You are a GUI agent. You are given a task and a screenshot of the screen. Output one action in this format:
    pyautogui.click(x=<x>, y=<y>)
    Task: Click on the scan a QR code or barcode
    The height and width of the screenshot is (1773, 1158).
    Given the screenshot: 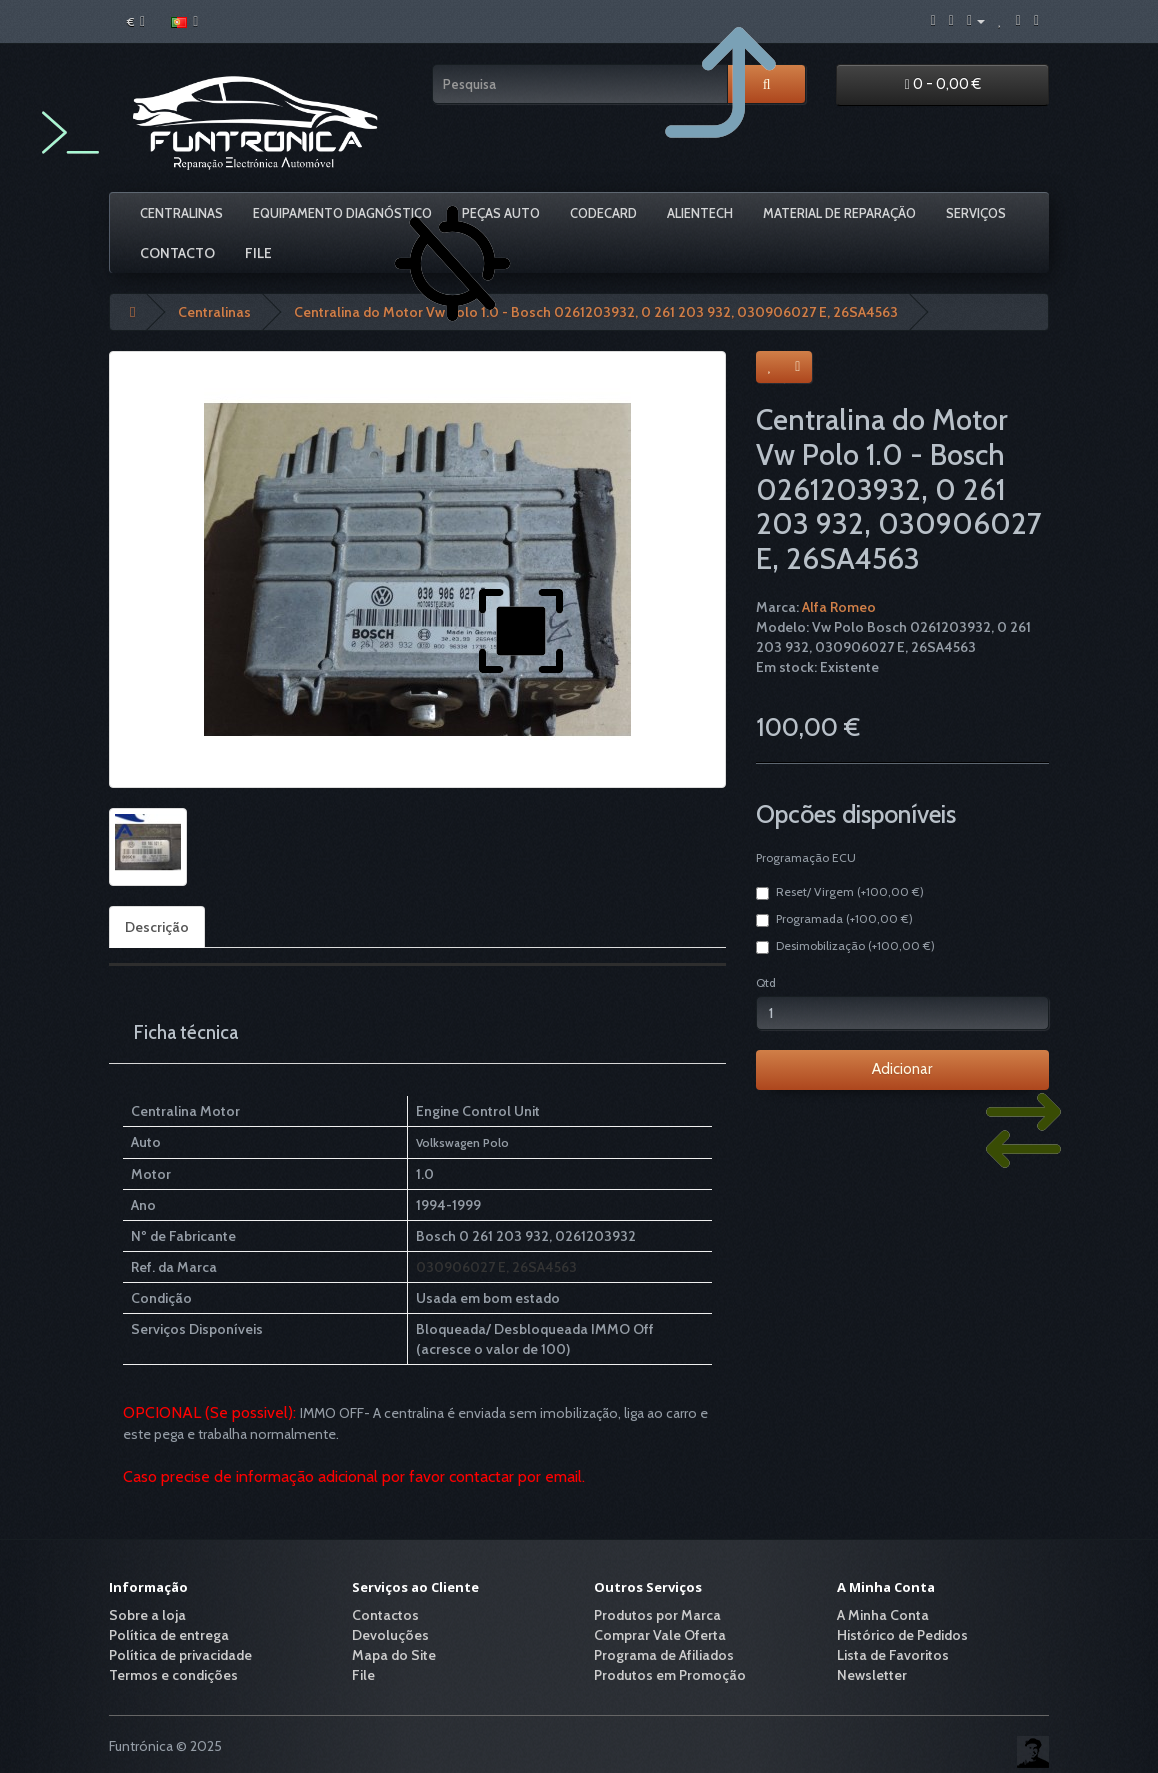 What is the action you would take?
    pyautogui.click(x=521, y=631)
    